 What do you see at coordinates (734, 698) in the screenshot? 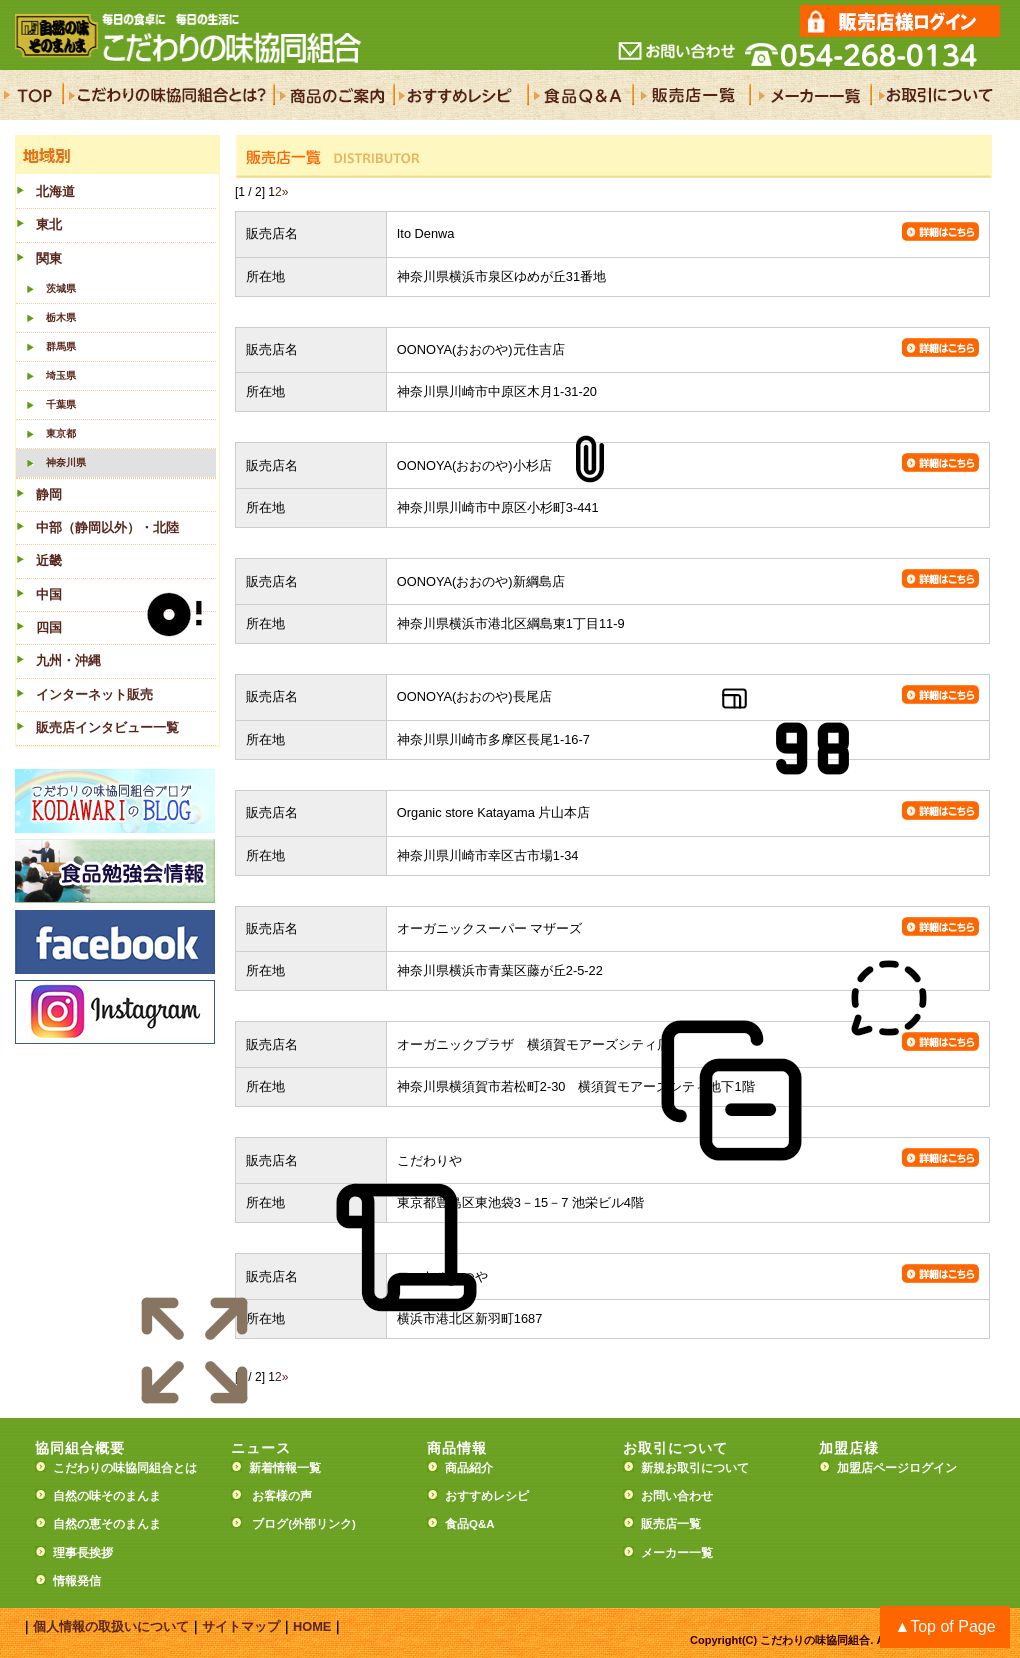
I see `adjust aspect ratio settings` at bounding box center [734, 698].